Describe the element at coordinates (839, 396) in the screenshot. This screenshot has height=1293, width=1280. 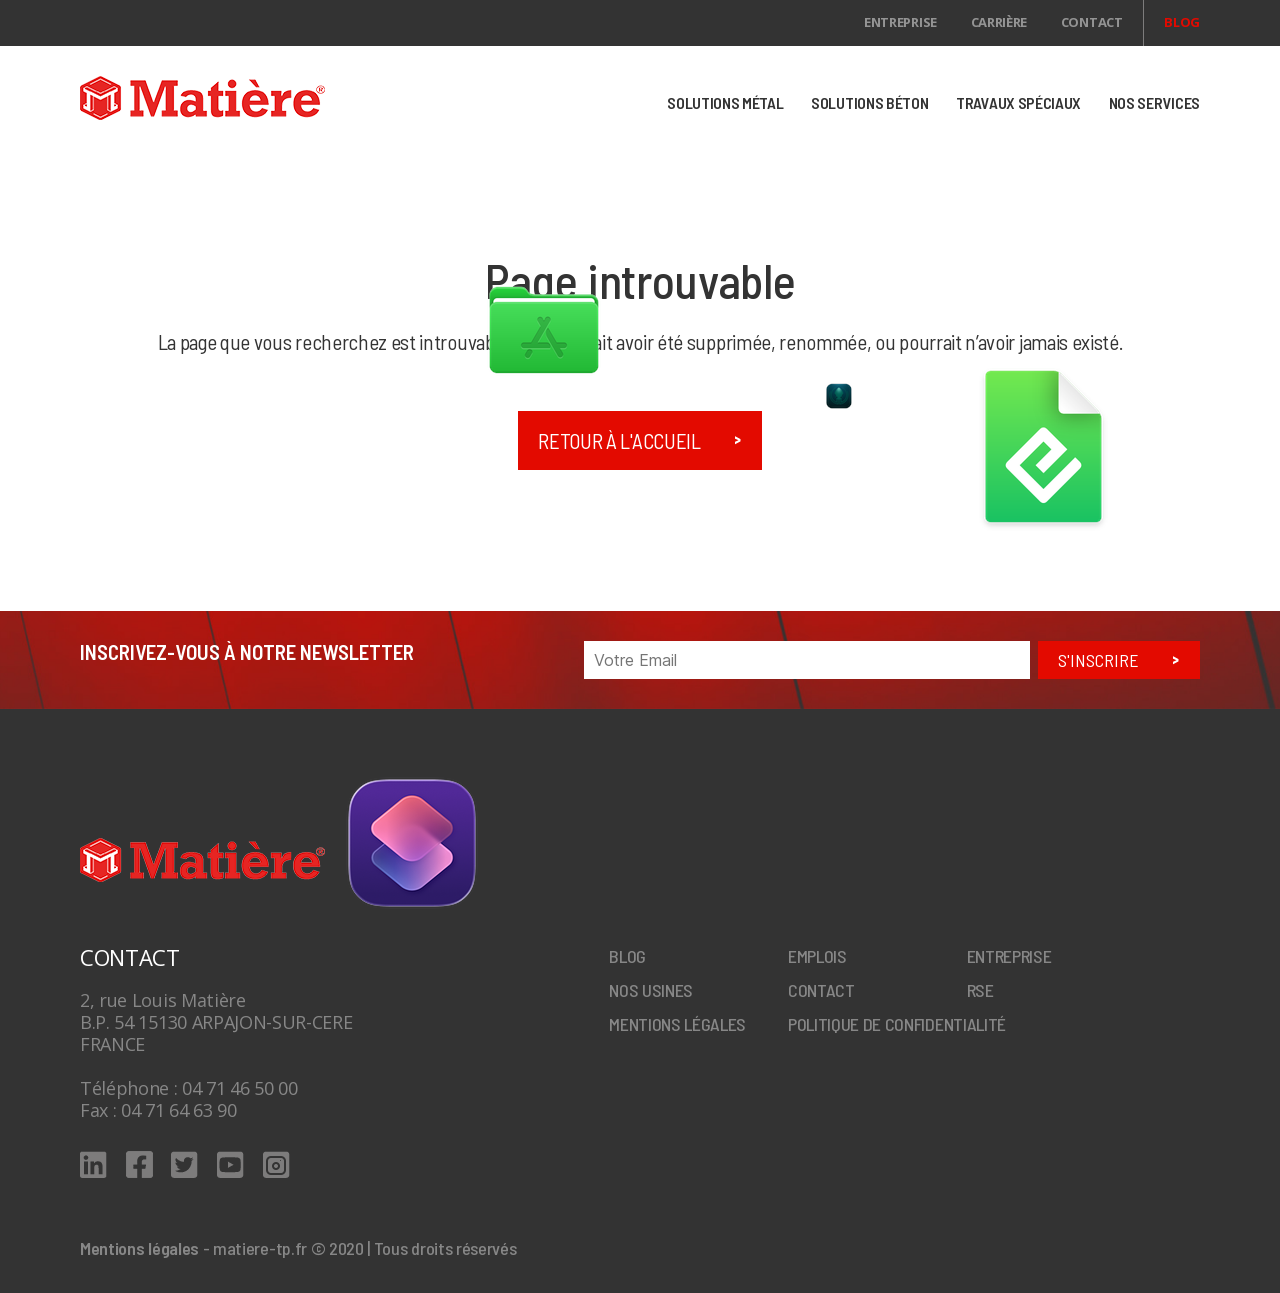
I see `open gitkraken git client` at that location.